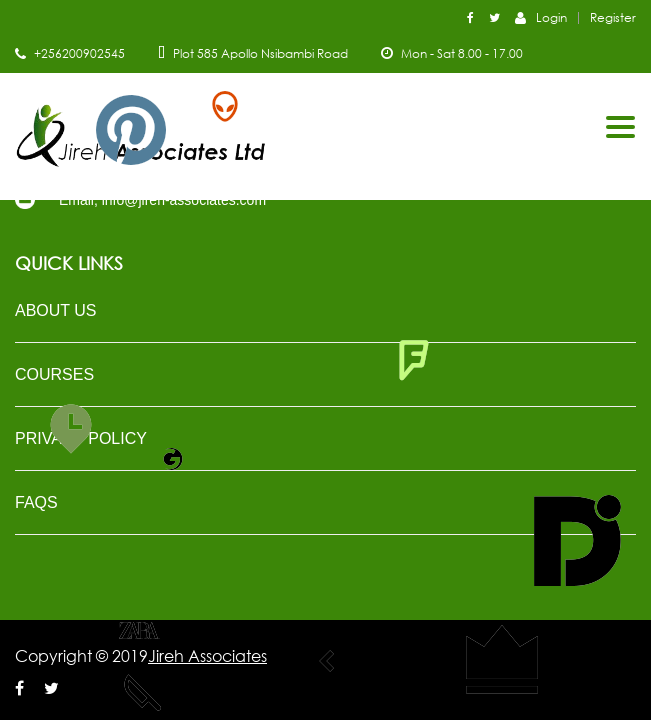 Image resolution: width=651 pixels, height=720 pixels. I want to click on indicates VIP or premium membership status, so click(502, 661).